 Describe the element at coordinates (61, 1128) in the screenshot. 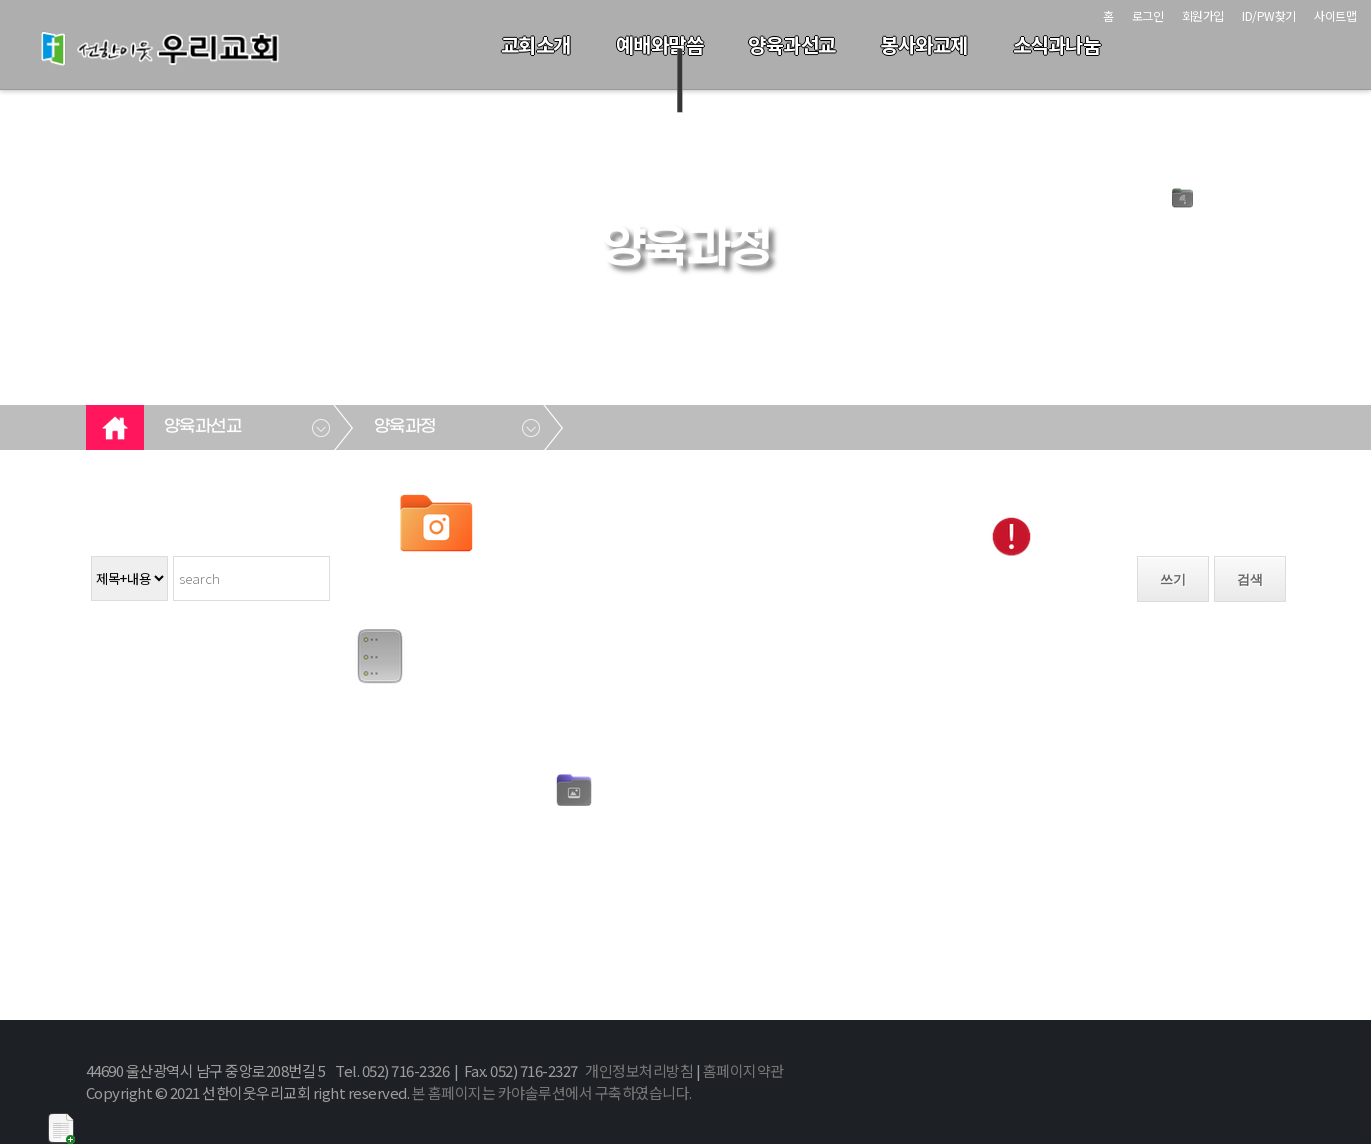

I see `create a new text document` at that location.